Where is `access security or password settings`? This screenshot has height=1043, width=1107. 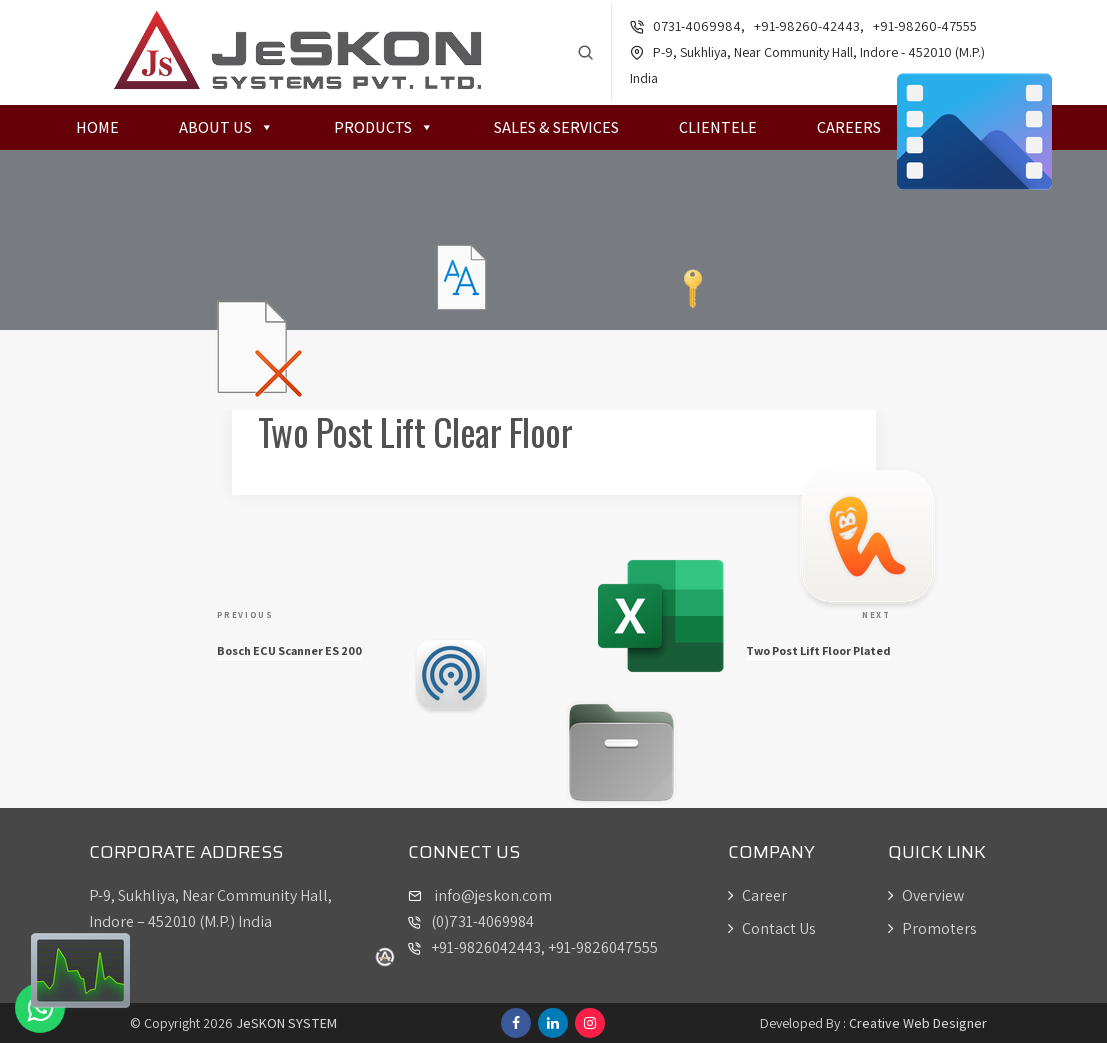 access security or password settings is located at coordinates (693, 289).